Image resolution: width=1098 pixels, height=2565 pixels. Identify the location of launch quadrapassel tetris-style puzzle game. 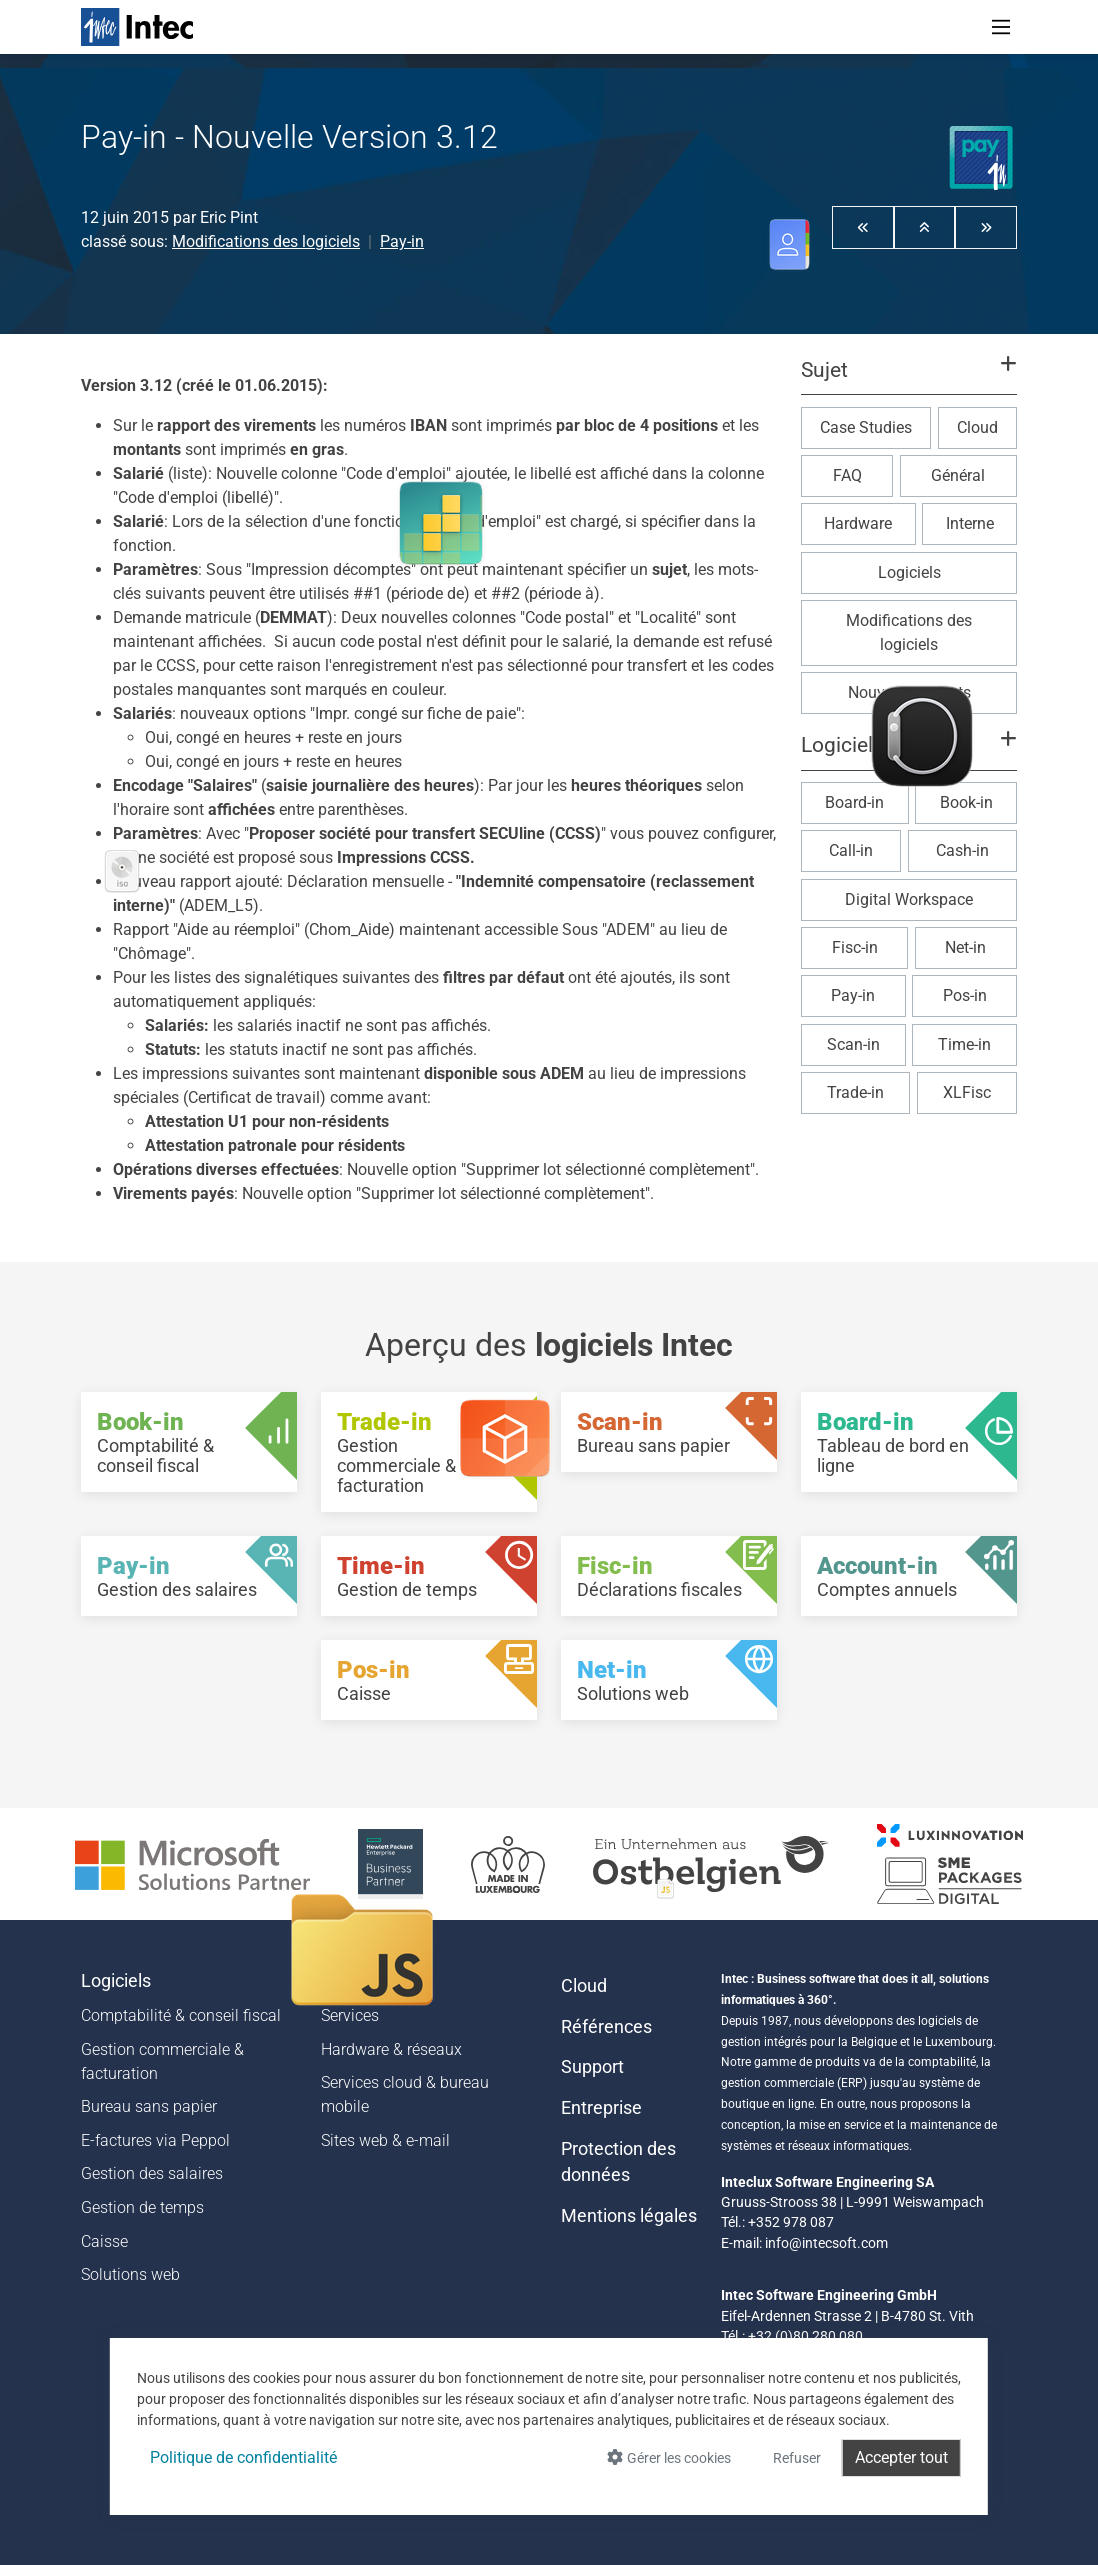
(441, 523).